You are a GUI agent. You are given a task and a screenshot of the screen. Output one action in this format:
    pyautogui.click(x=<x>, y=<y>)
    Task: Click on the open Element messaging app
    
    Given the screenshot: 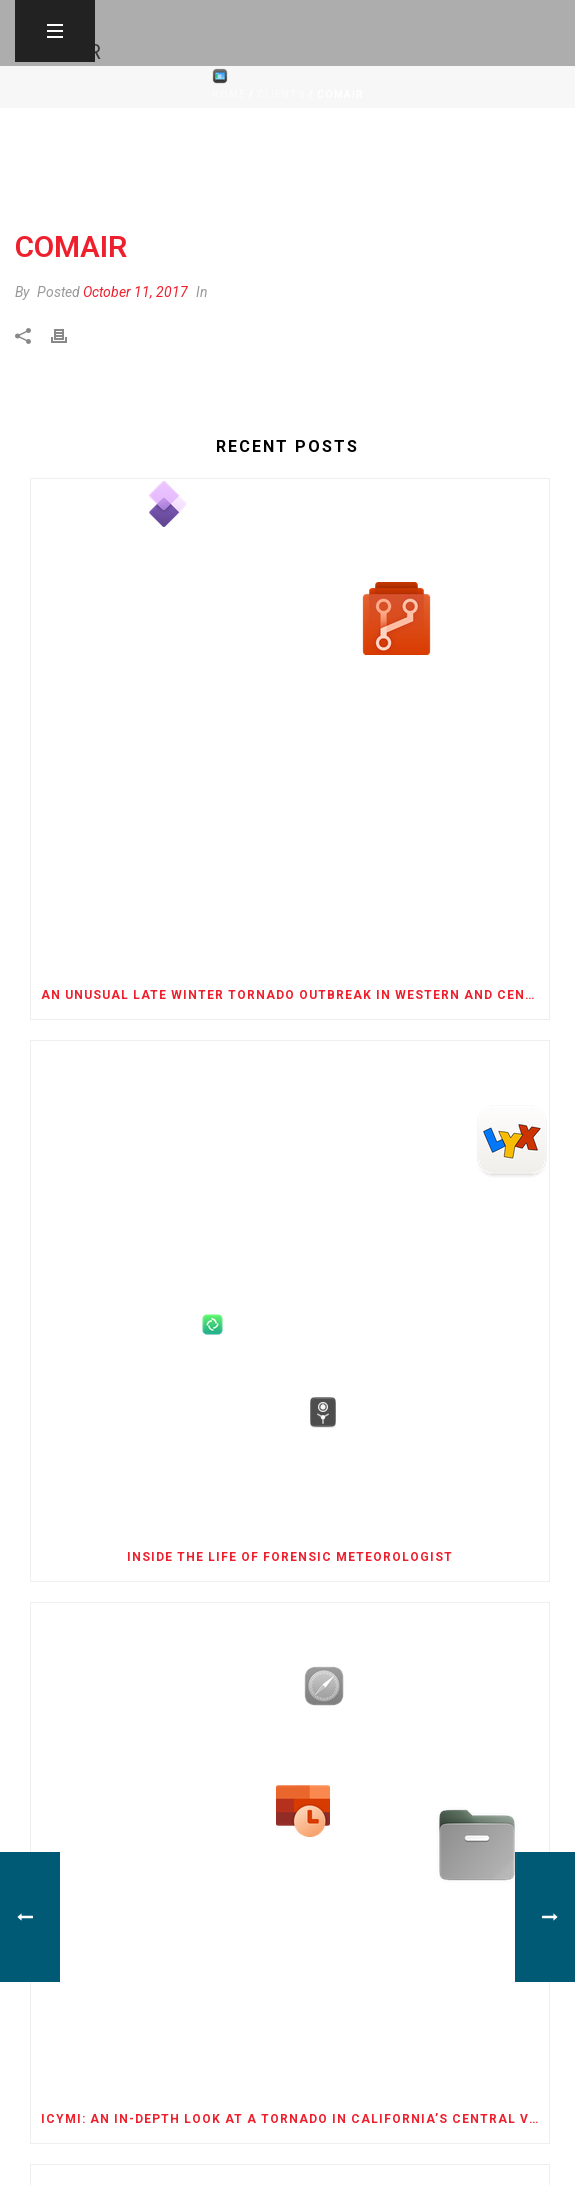 What is the action you would take?
    pyautogui.click(x=212, y=1324)
    